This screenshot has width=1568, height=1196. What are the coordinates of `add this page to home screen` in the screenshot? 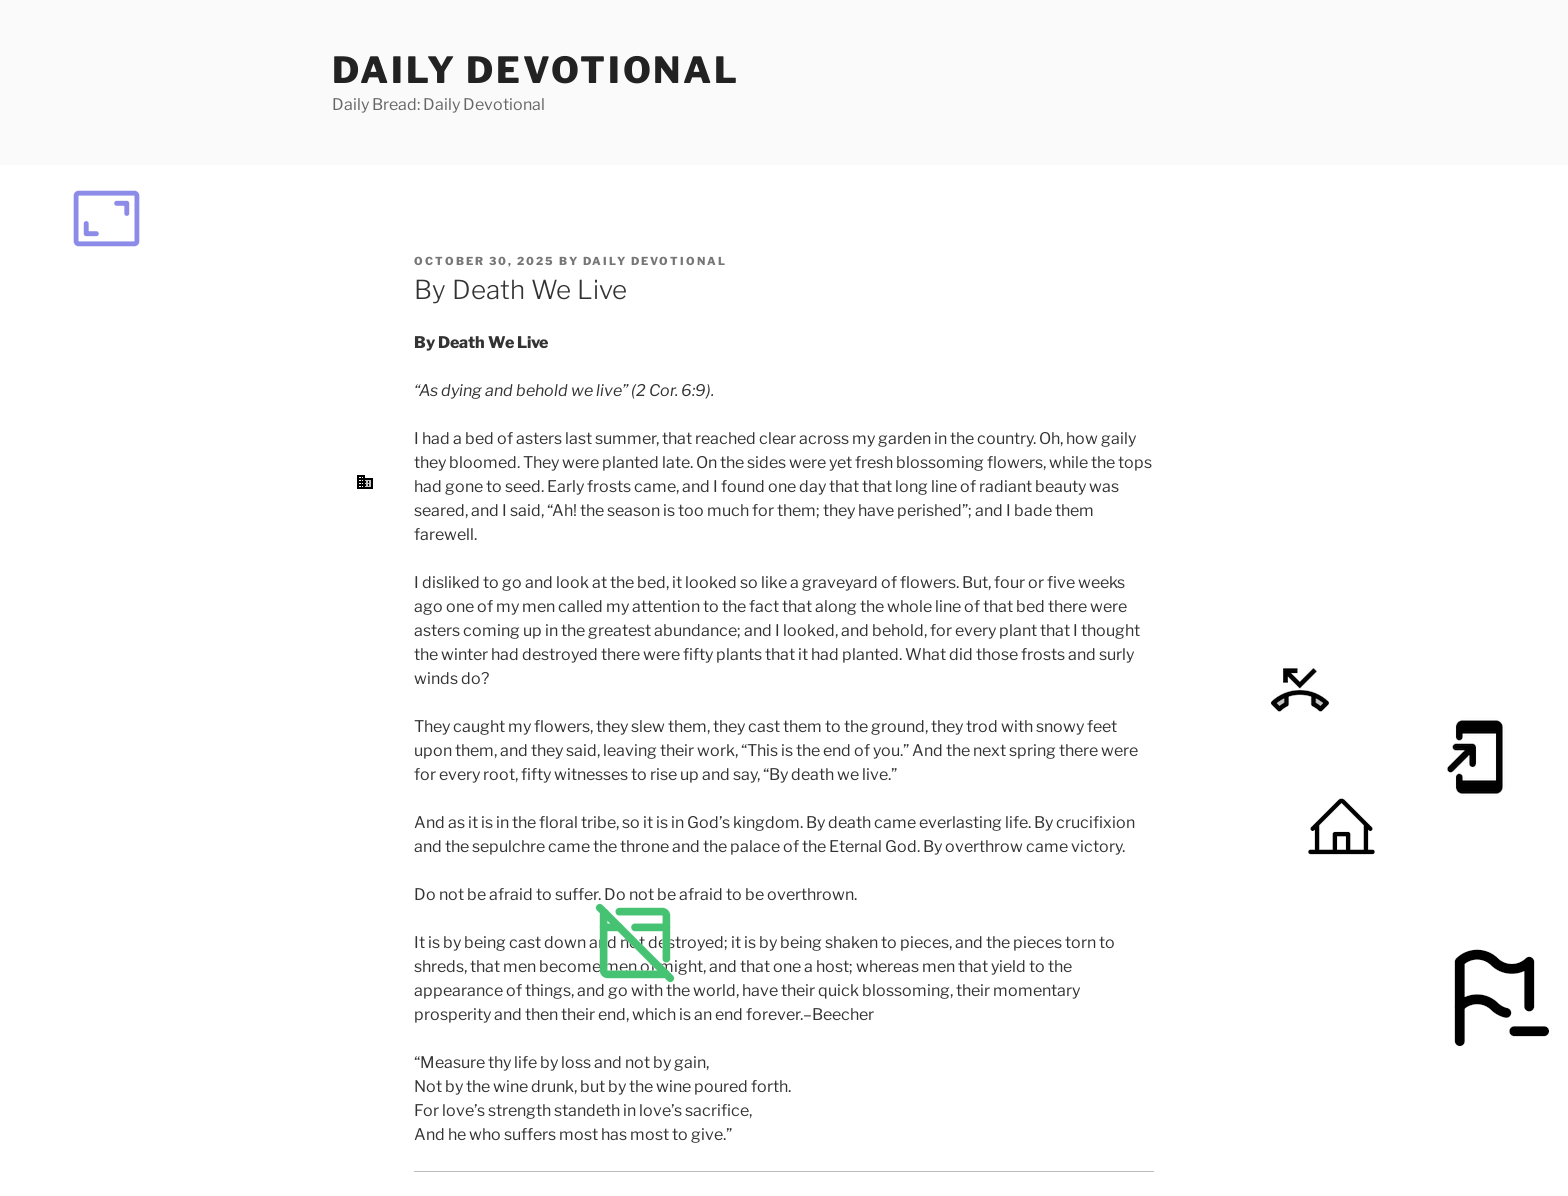 It's located at (1476, 757).